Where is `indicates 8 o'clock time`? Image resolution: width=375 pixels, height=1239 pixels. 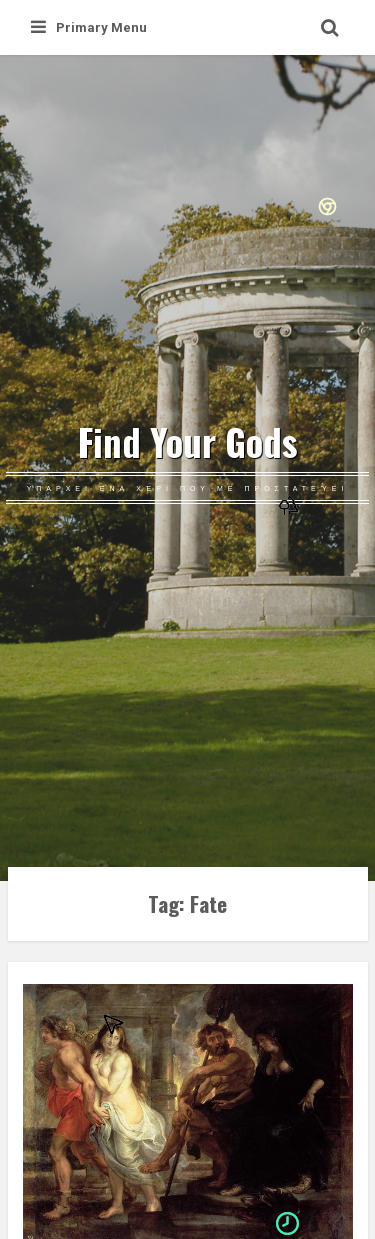 indicates 8 o'clock time is located at coordinates (287, 1223).